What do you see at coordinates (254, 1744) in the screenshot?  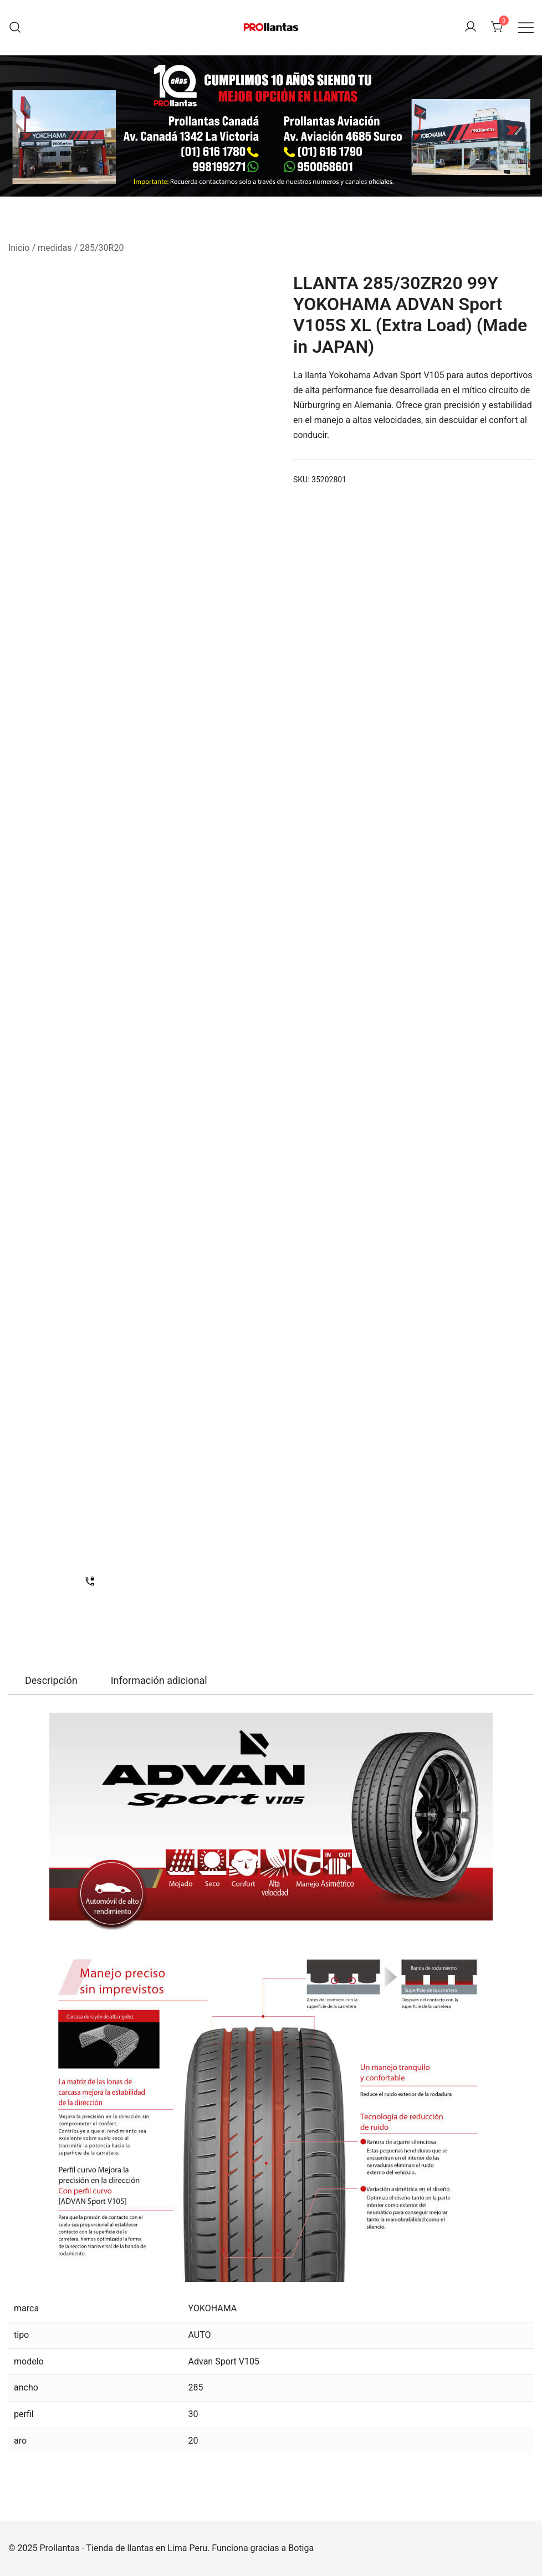 I see `remove a label or tag` at bounding box center [254, 1744].